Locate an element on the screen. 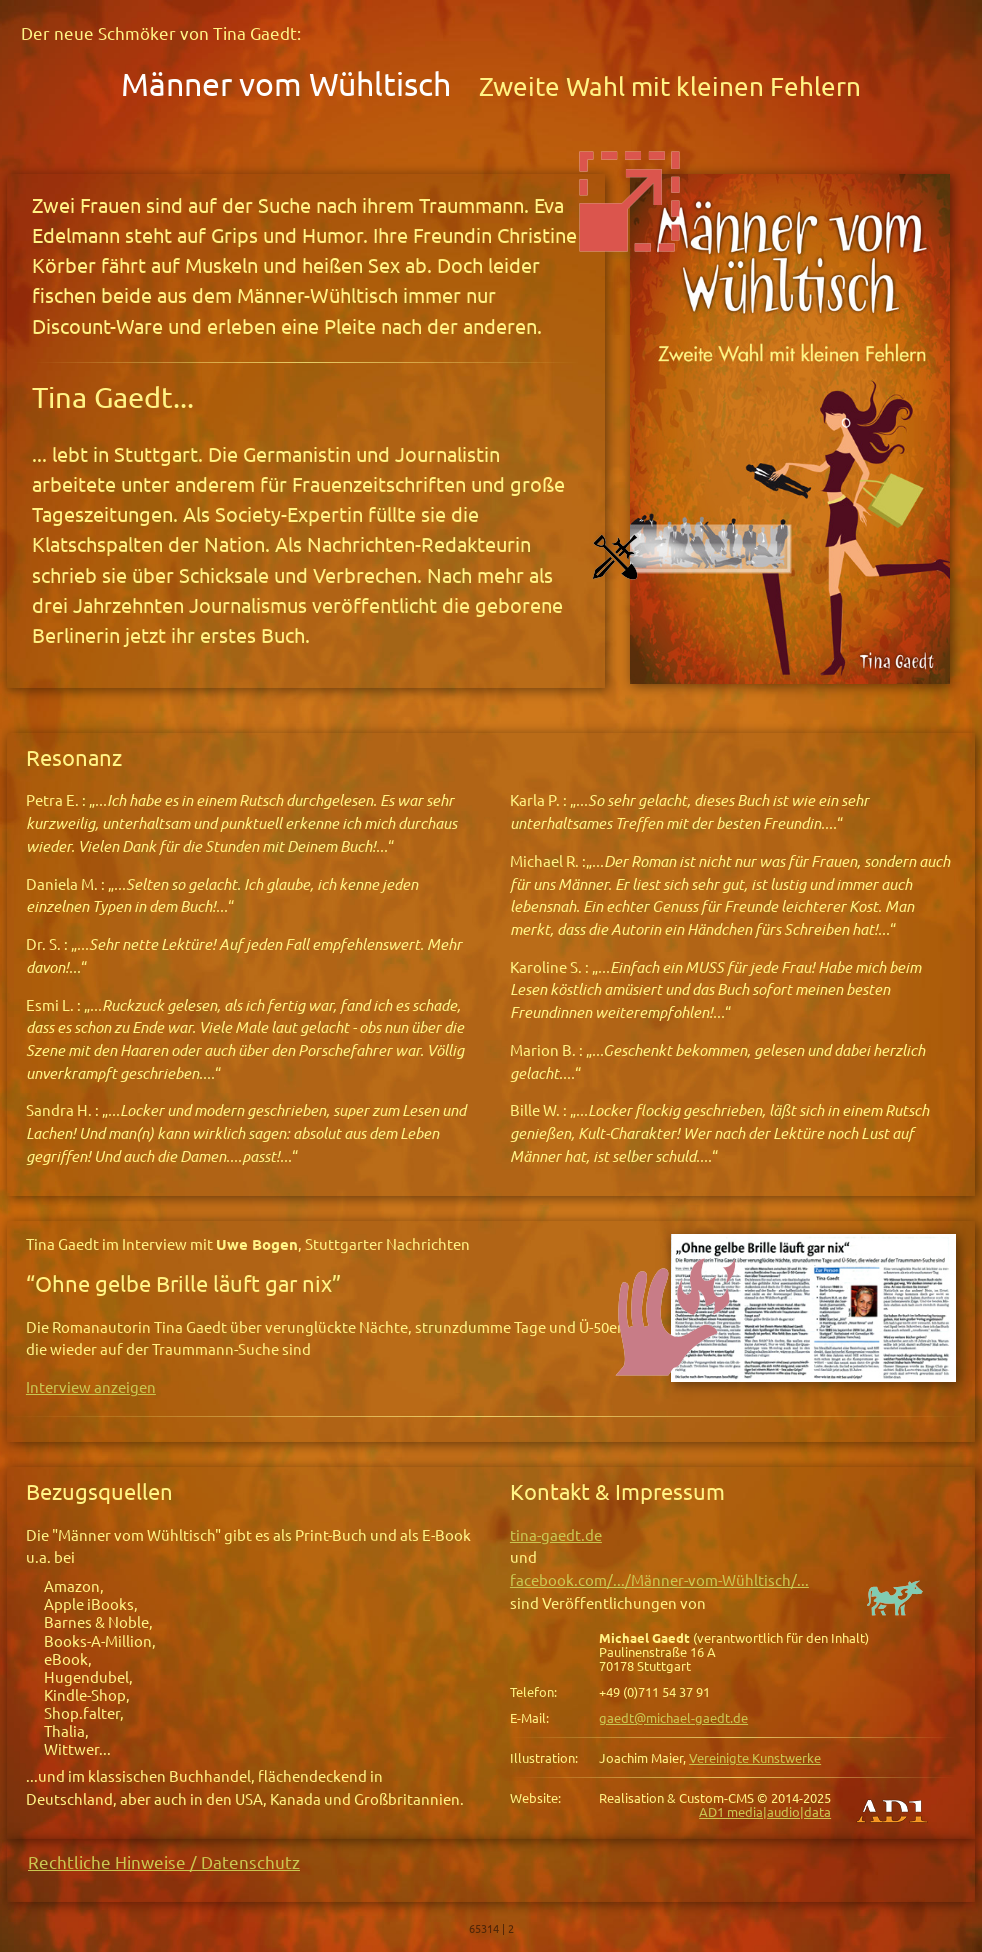 The width and height of the screenshot is (982, 1952). access combat or adventure tools is located at coordinates (615, 557).